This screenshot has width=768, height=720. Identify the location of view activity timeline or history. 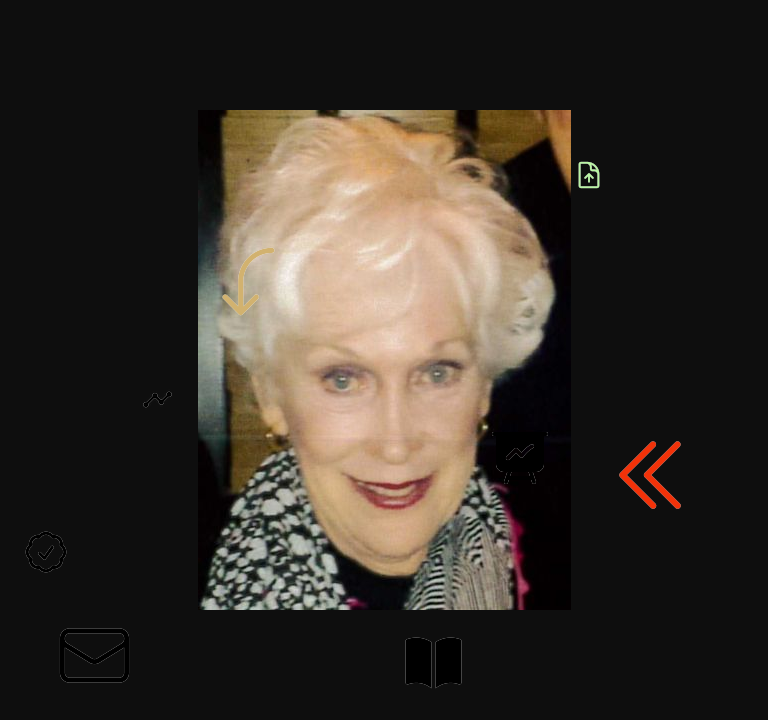
(157, 399).